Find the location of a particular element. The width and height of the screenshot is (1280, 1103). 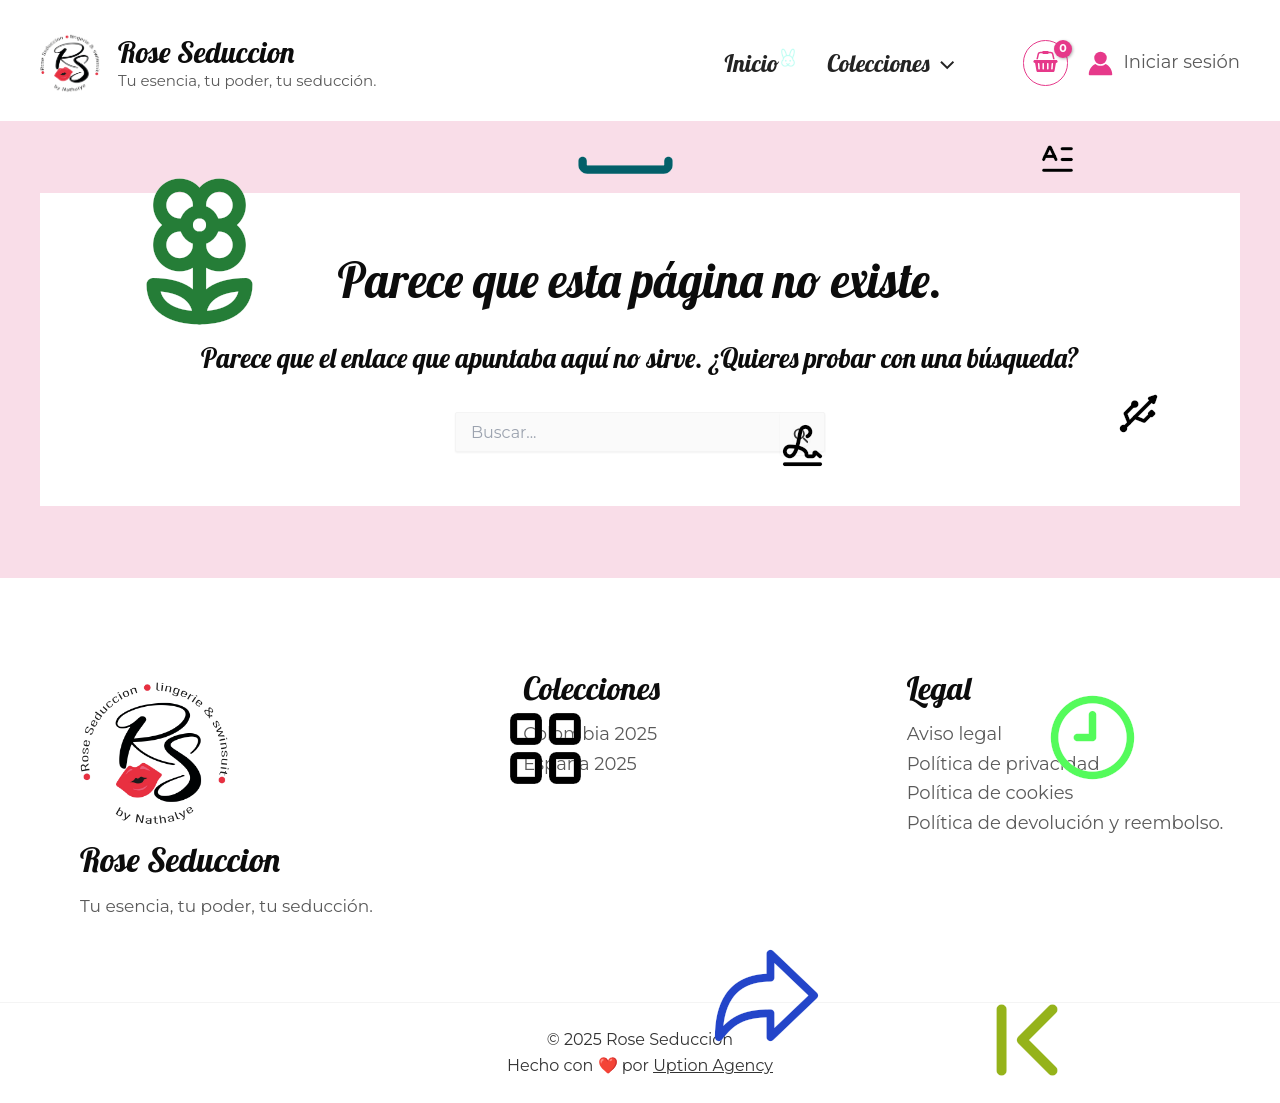

access garden or plant care features is located at coordinates (199, 251).